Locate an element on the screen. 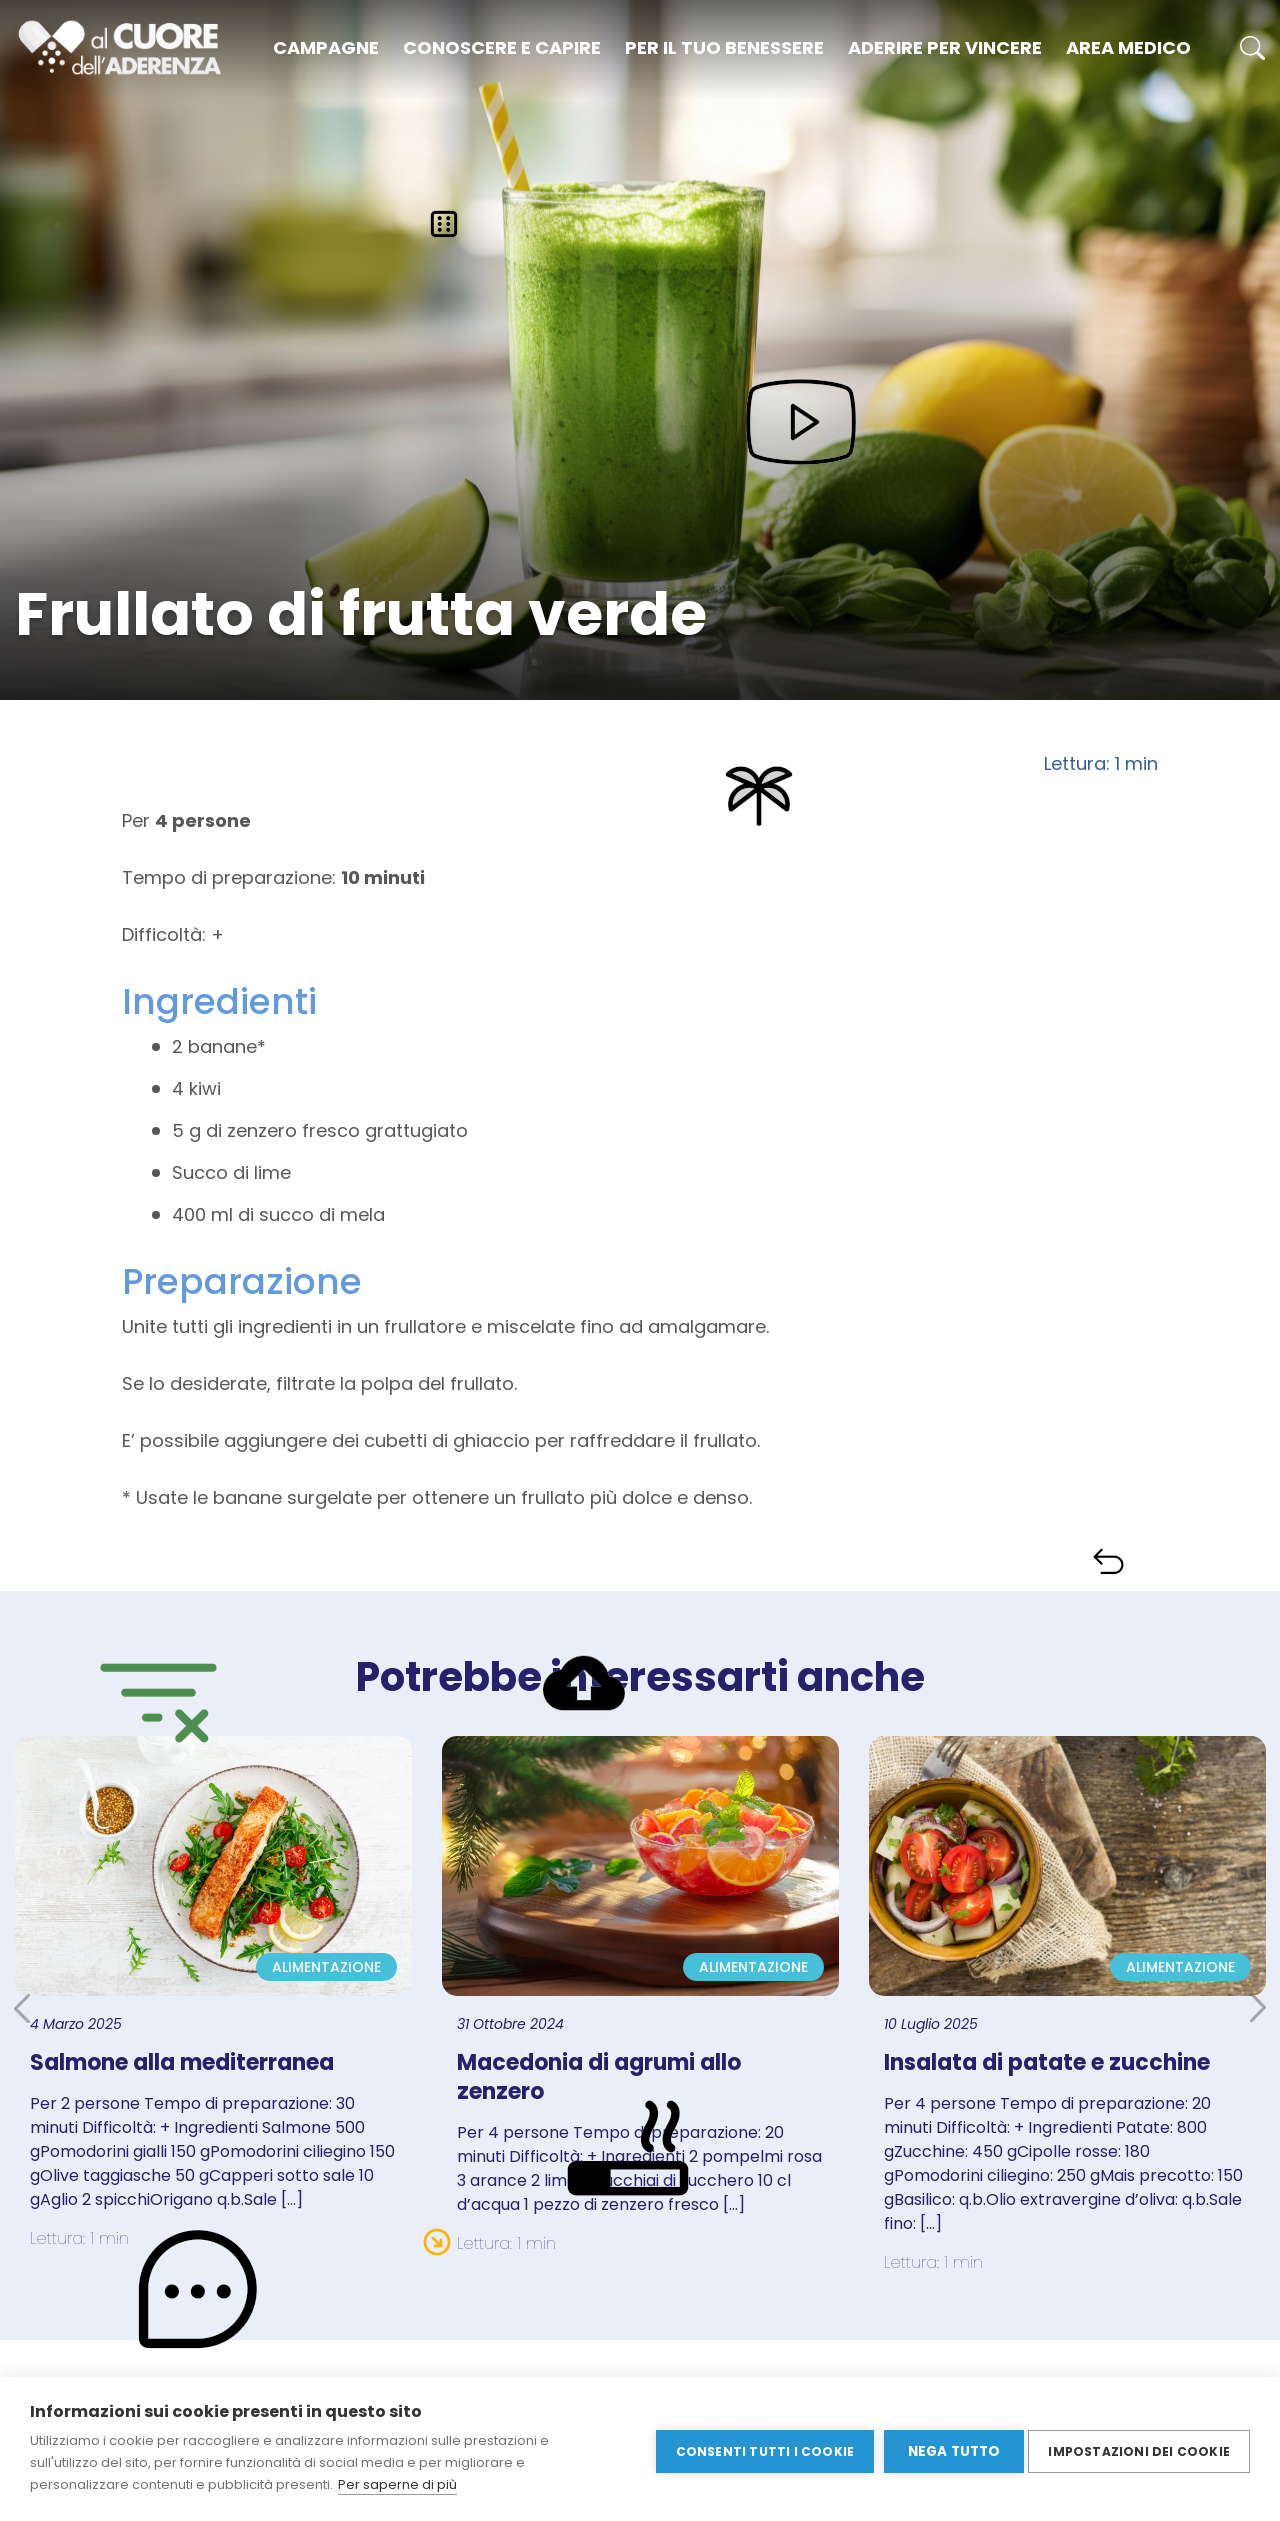  indicates tropical or beach-related content is located at coordinates (759, 795).